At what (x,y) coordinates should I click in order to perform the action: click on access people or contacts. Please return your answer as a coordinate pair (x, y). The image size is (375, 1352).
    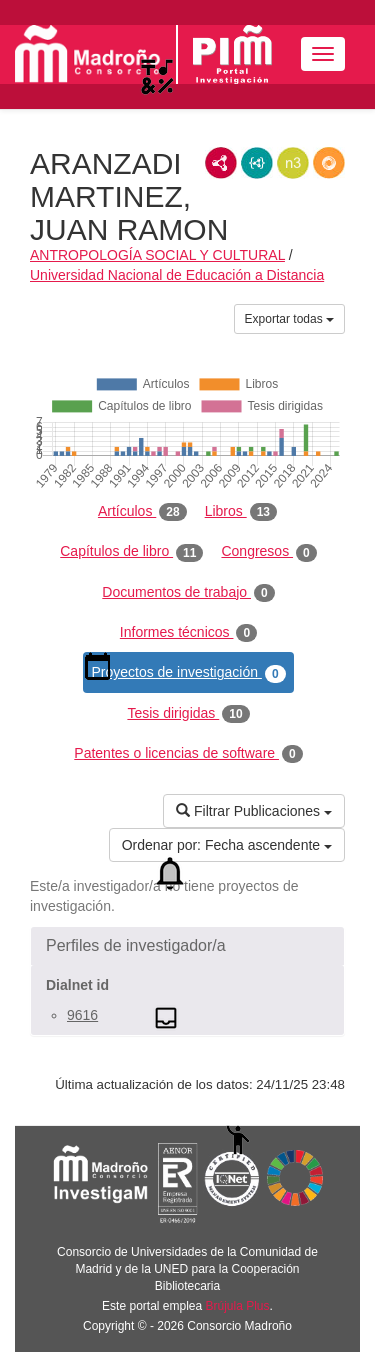
    Looking at the image, I should click on (238, 1140).